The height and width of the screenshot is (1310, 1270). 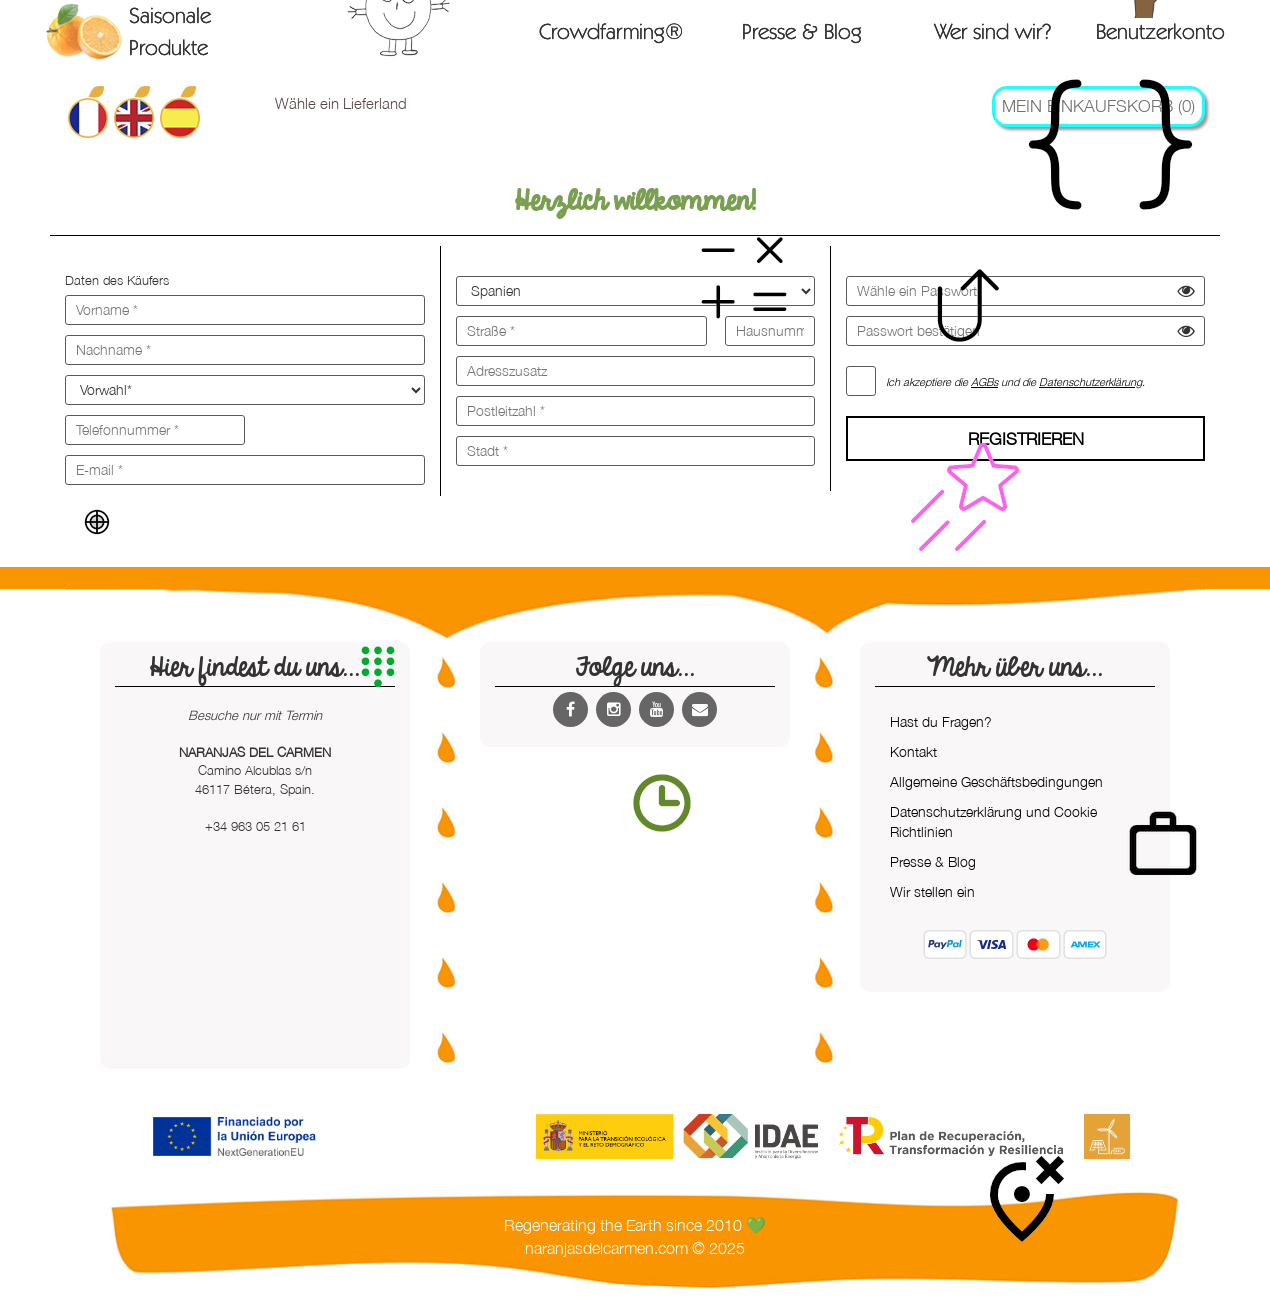 I want to click on view work or job-related content, so click(x=1163, y=845).